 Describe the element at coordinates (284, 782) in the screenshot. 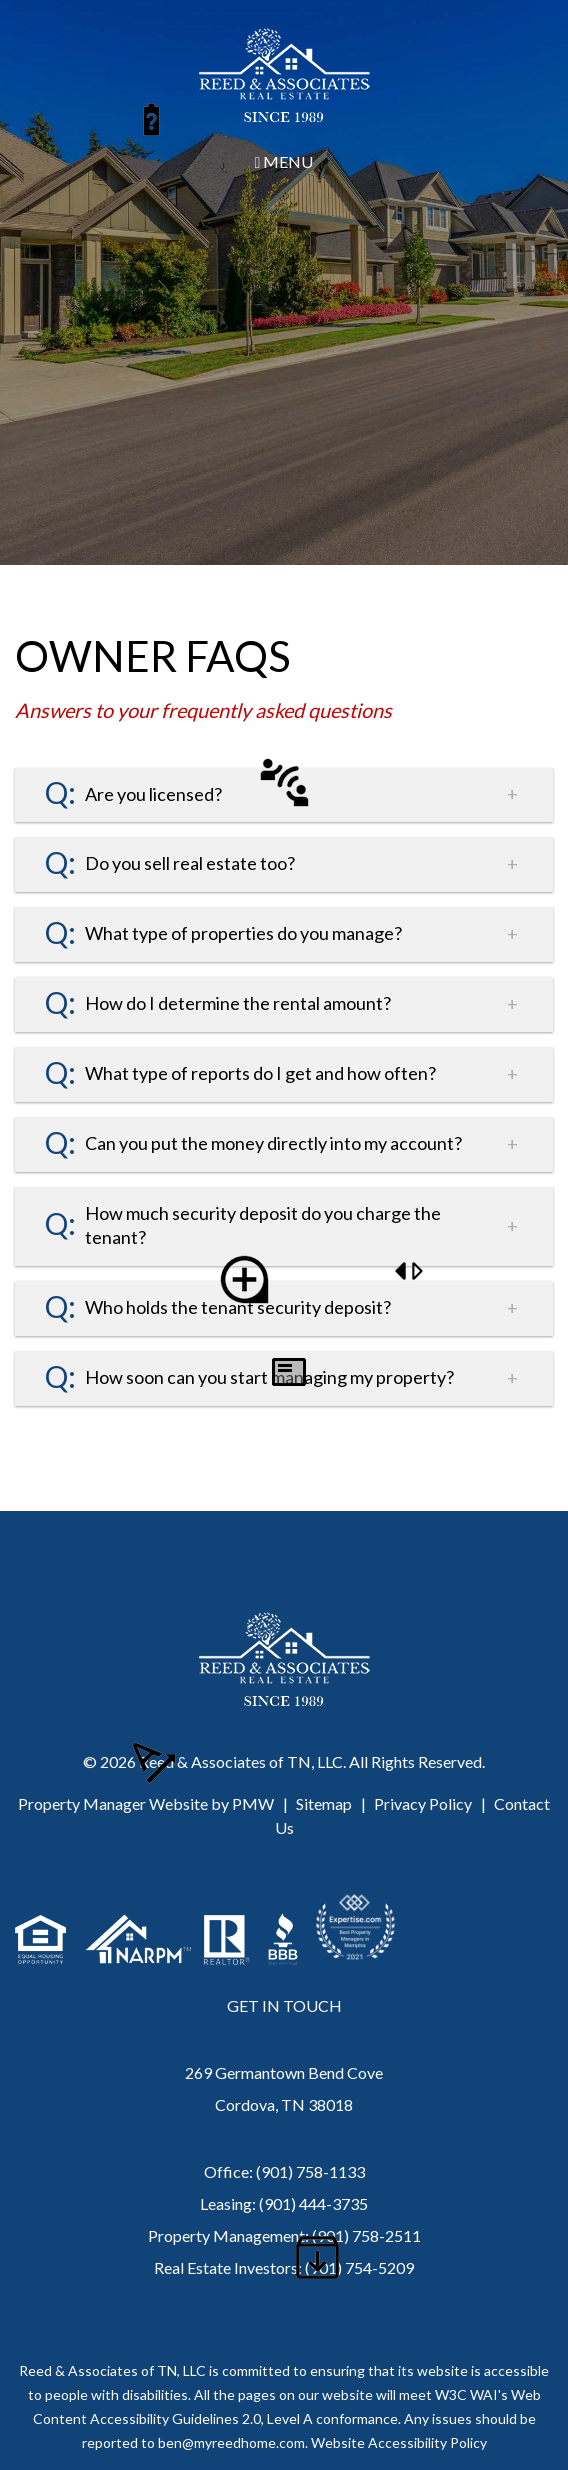

I see `connect with others remotely or contactlessly` at that location.